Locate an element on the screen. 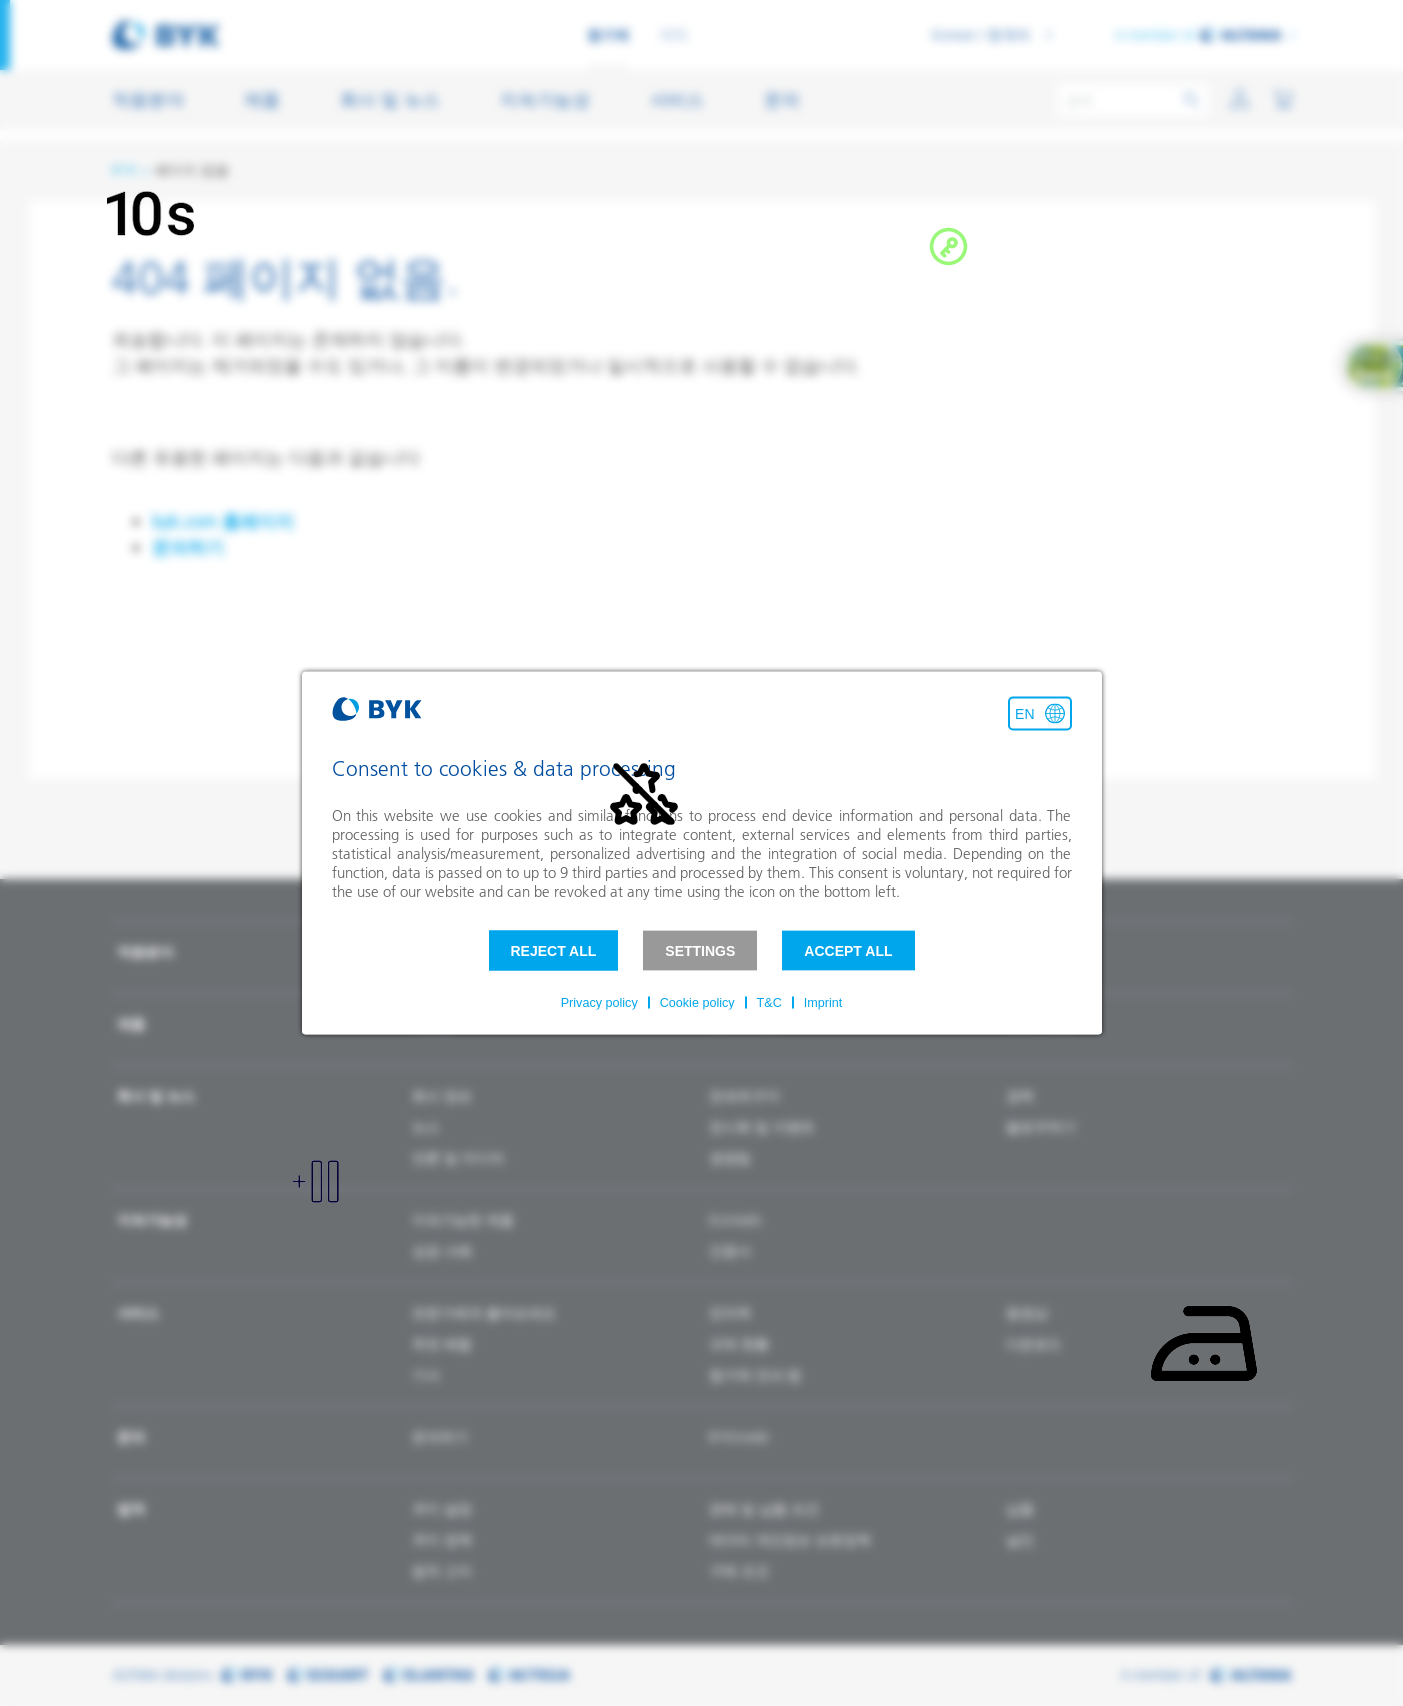 Image resolution: width=1403 pixels, height=1706 pixels. access security or authentication settings is located at coordinates (948, 246).